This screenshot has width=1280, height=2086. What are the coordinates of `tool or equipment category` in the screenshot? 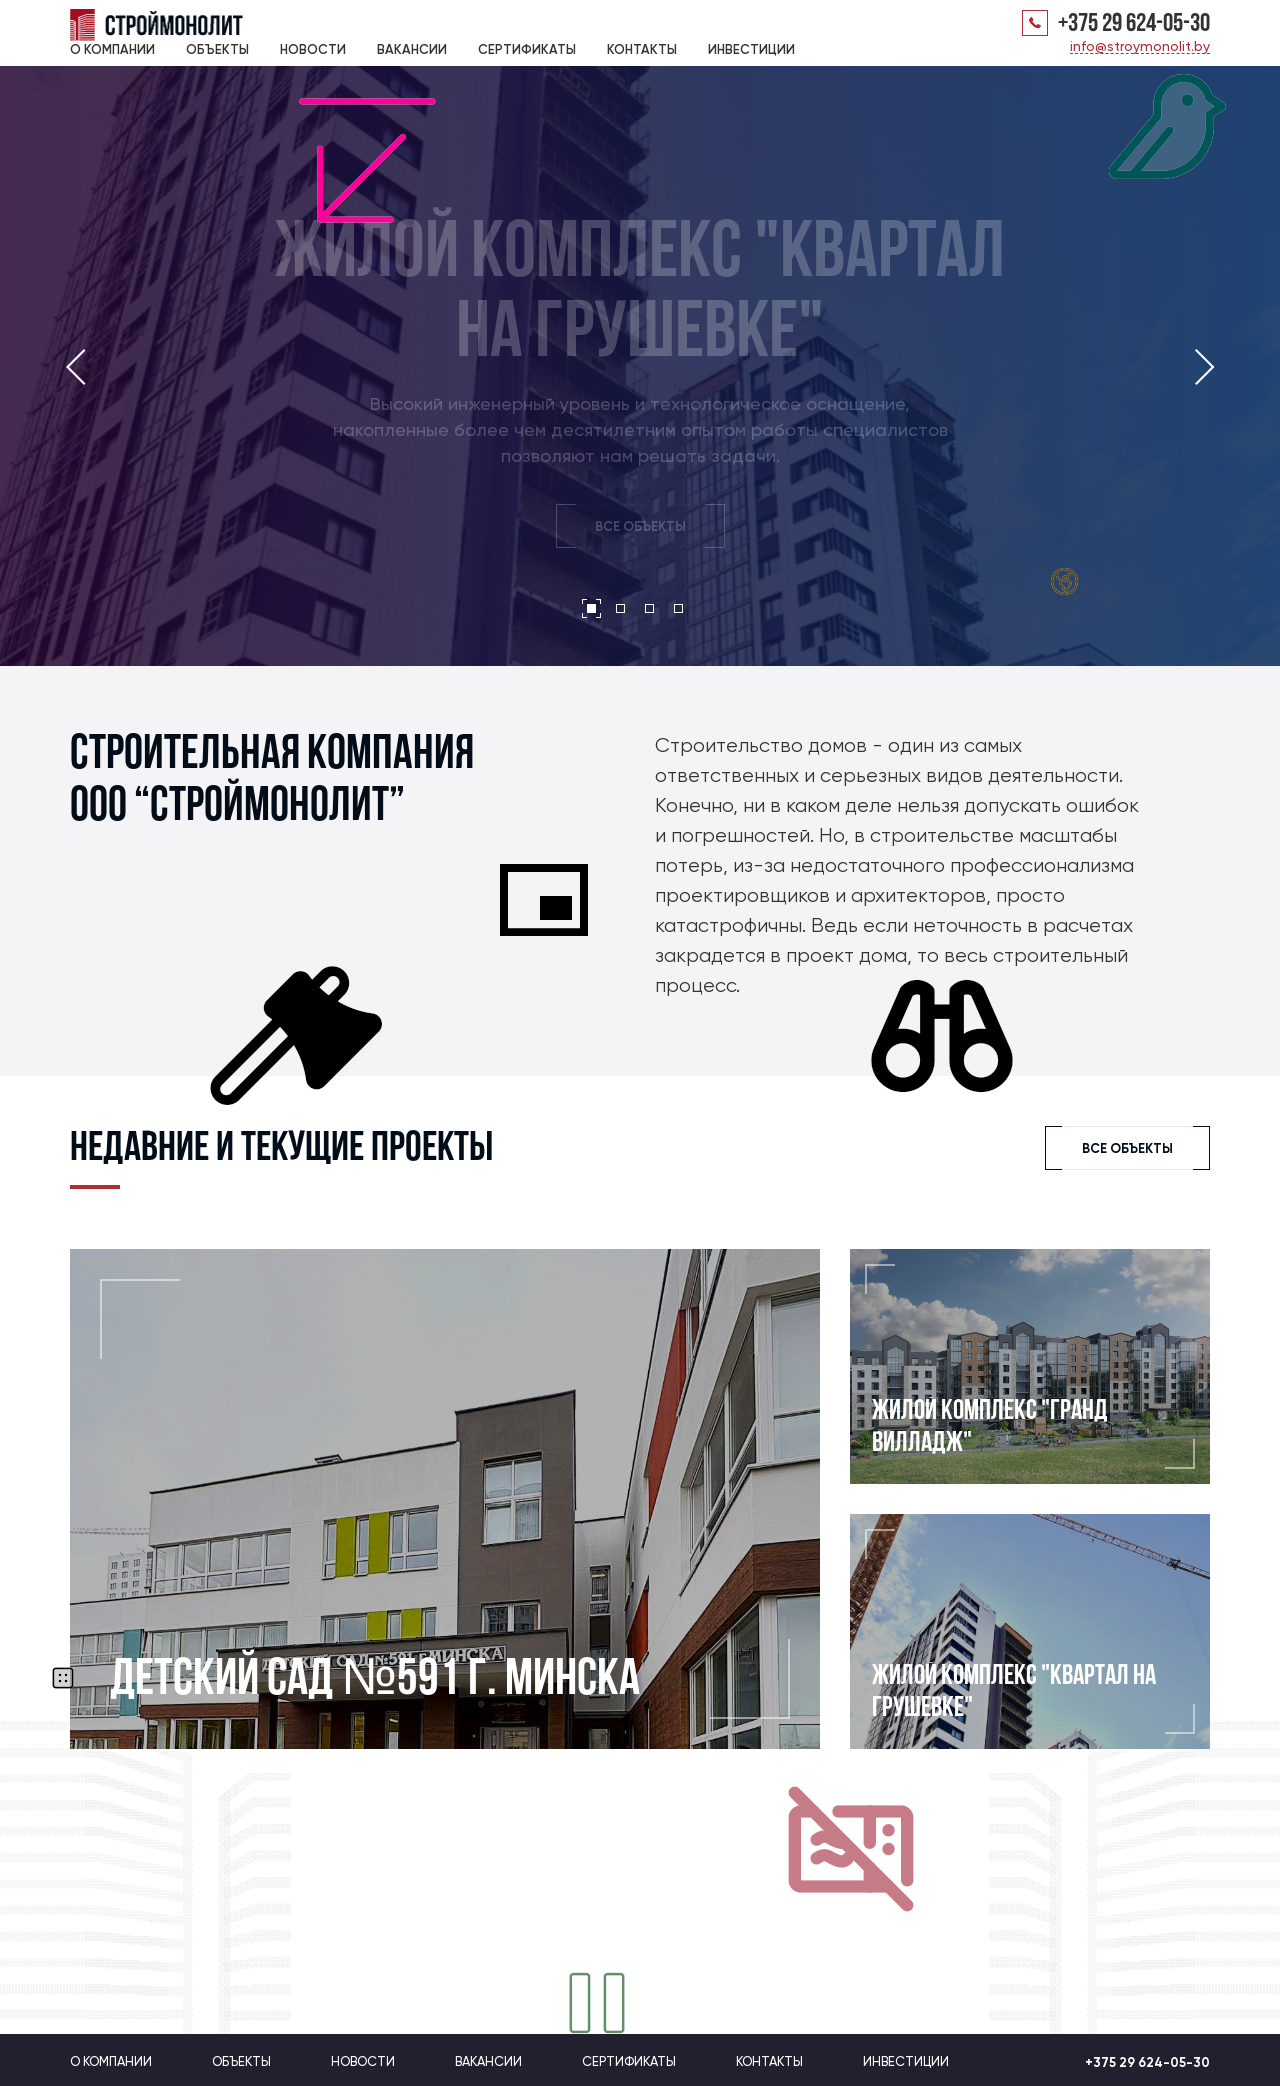 It's located at (296, 1041).